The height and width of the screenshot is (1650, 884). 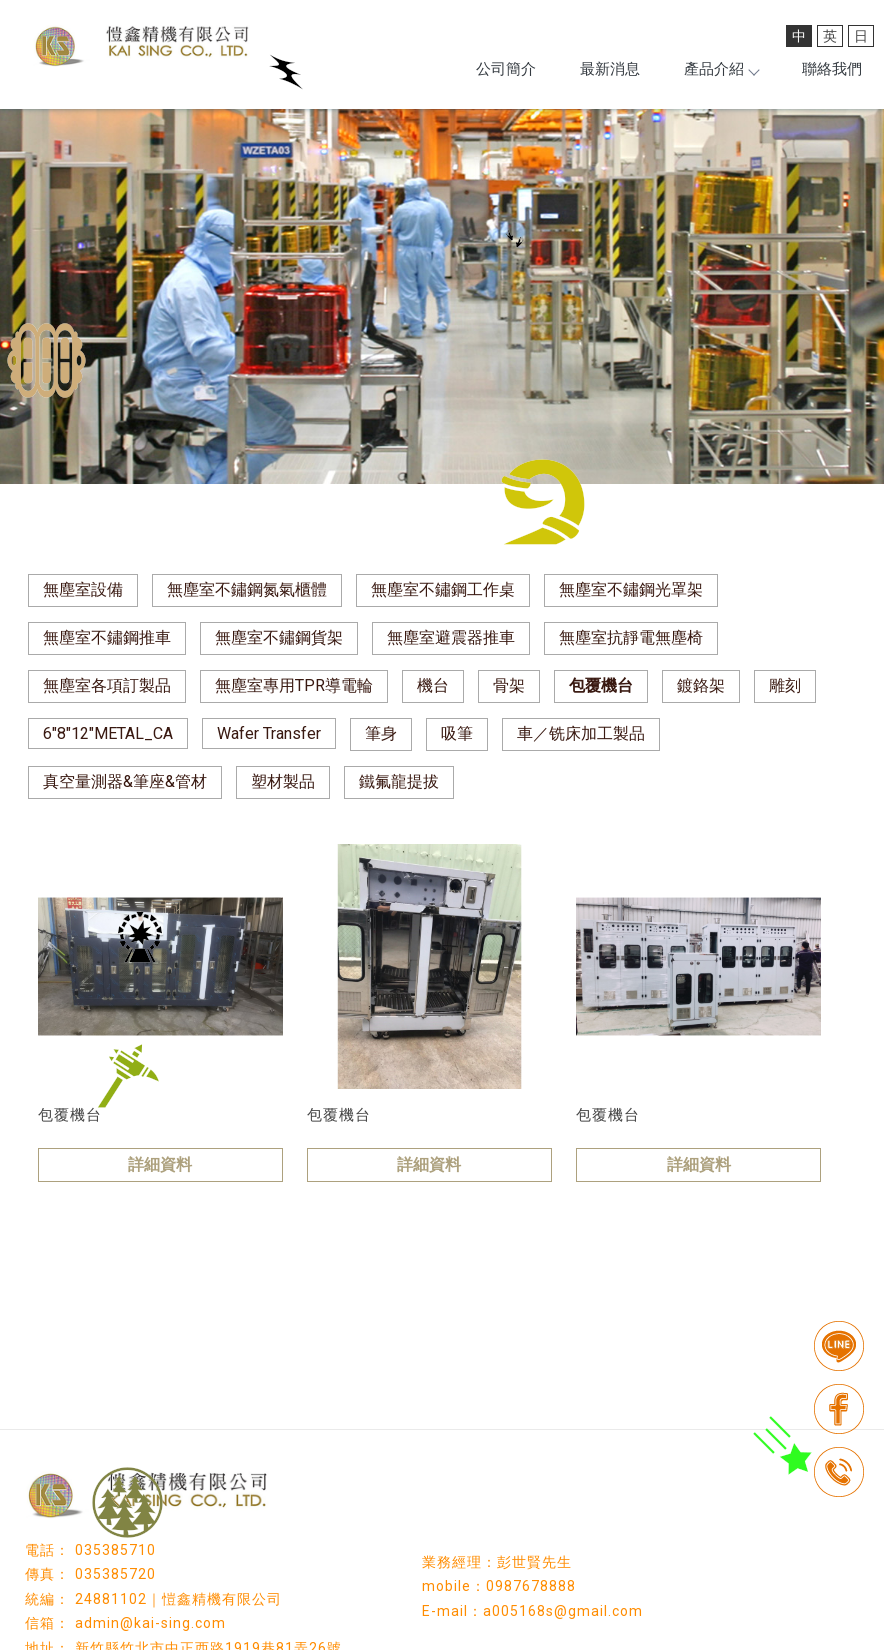 What do you see at coordinates (140, 937) in the screenshot?
I see `access the stargate or portal feature` at bounding box center [140, 937].